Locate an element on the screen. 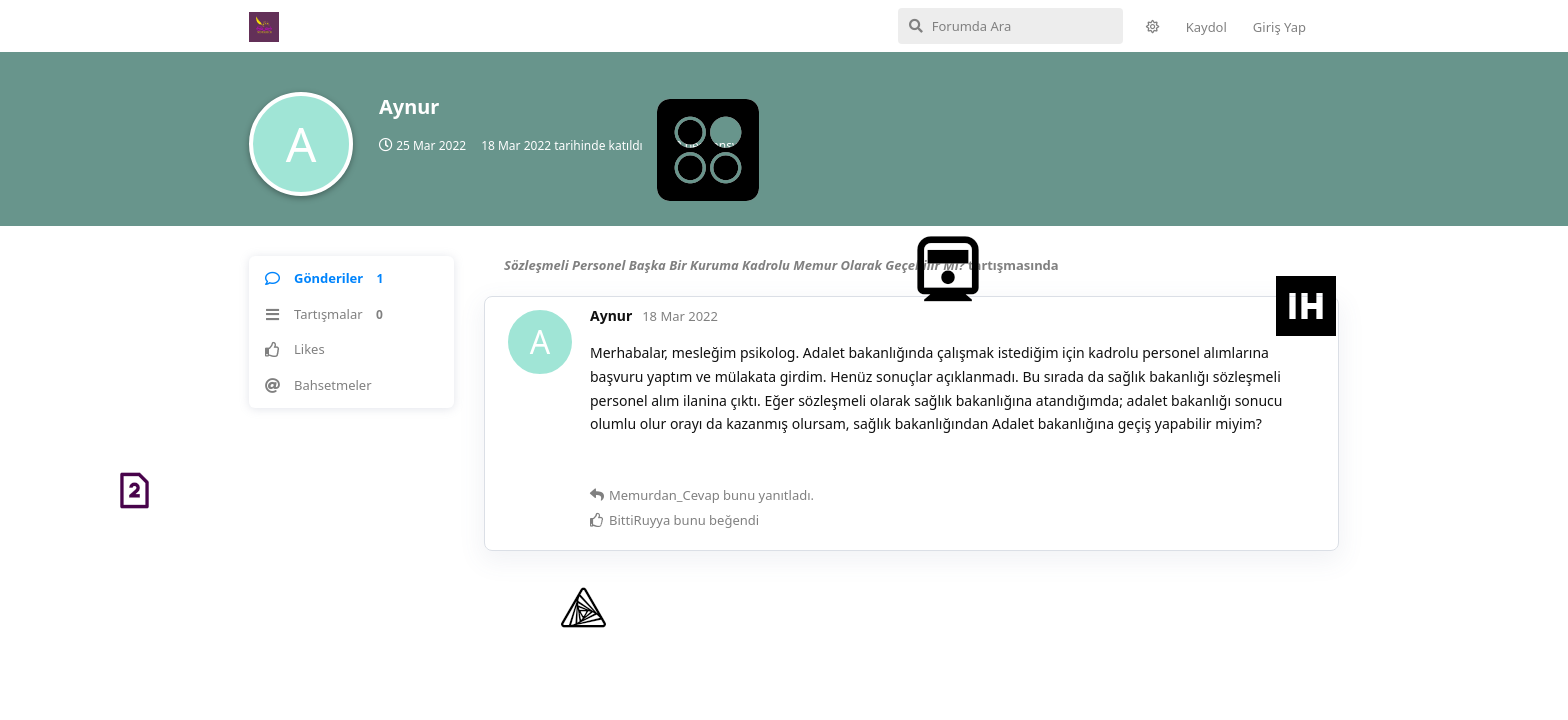 The image size is (1568, 720). indicates SIM card 2 is active is located at coordinates (134, 490).